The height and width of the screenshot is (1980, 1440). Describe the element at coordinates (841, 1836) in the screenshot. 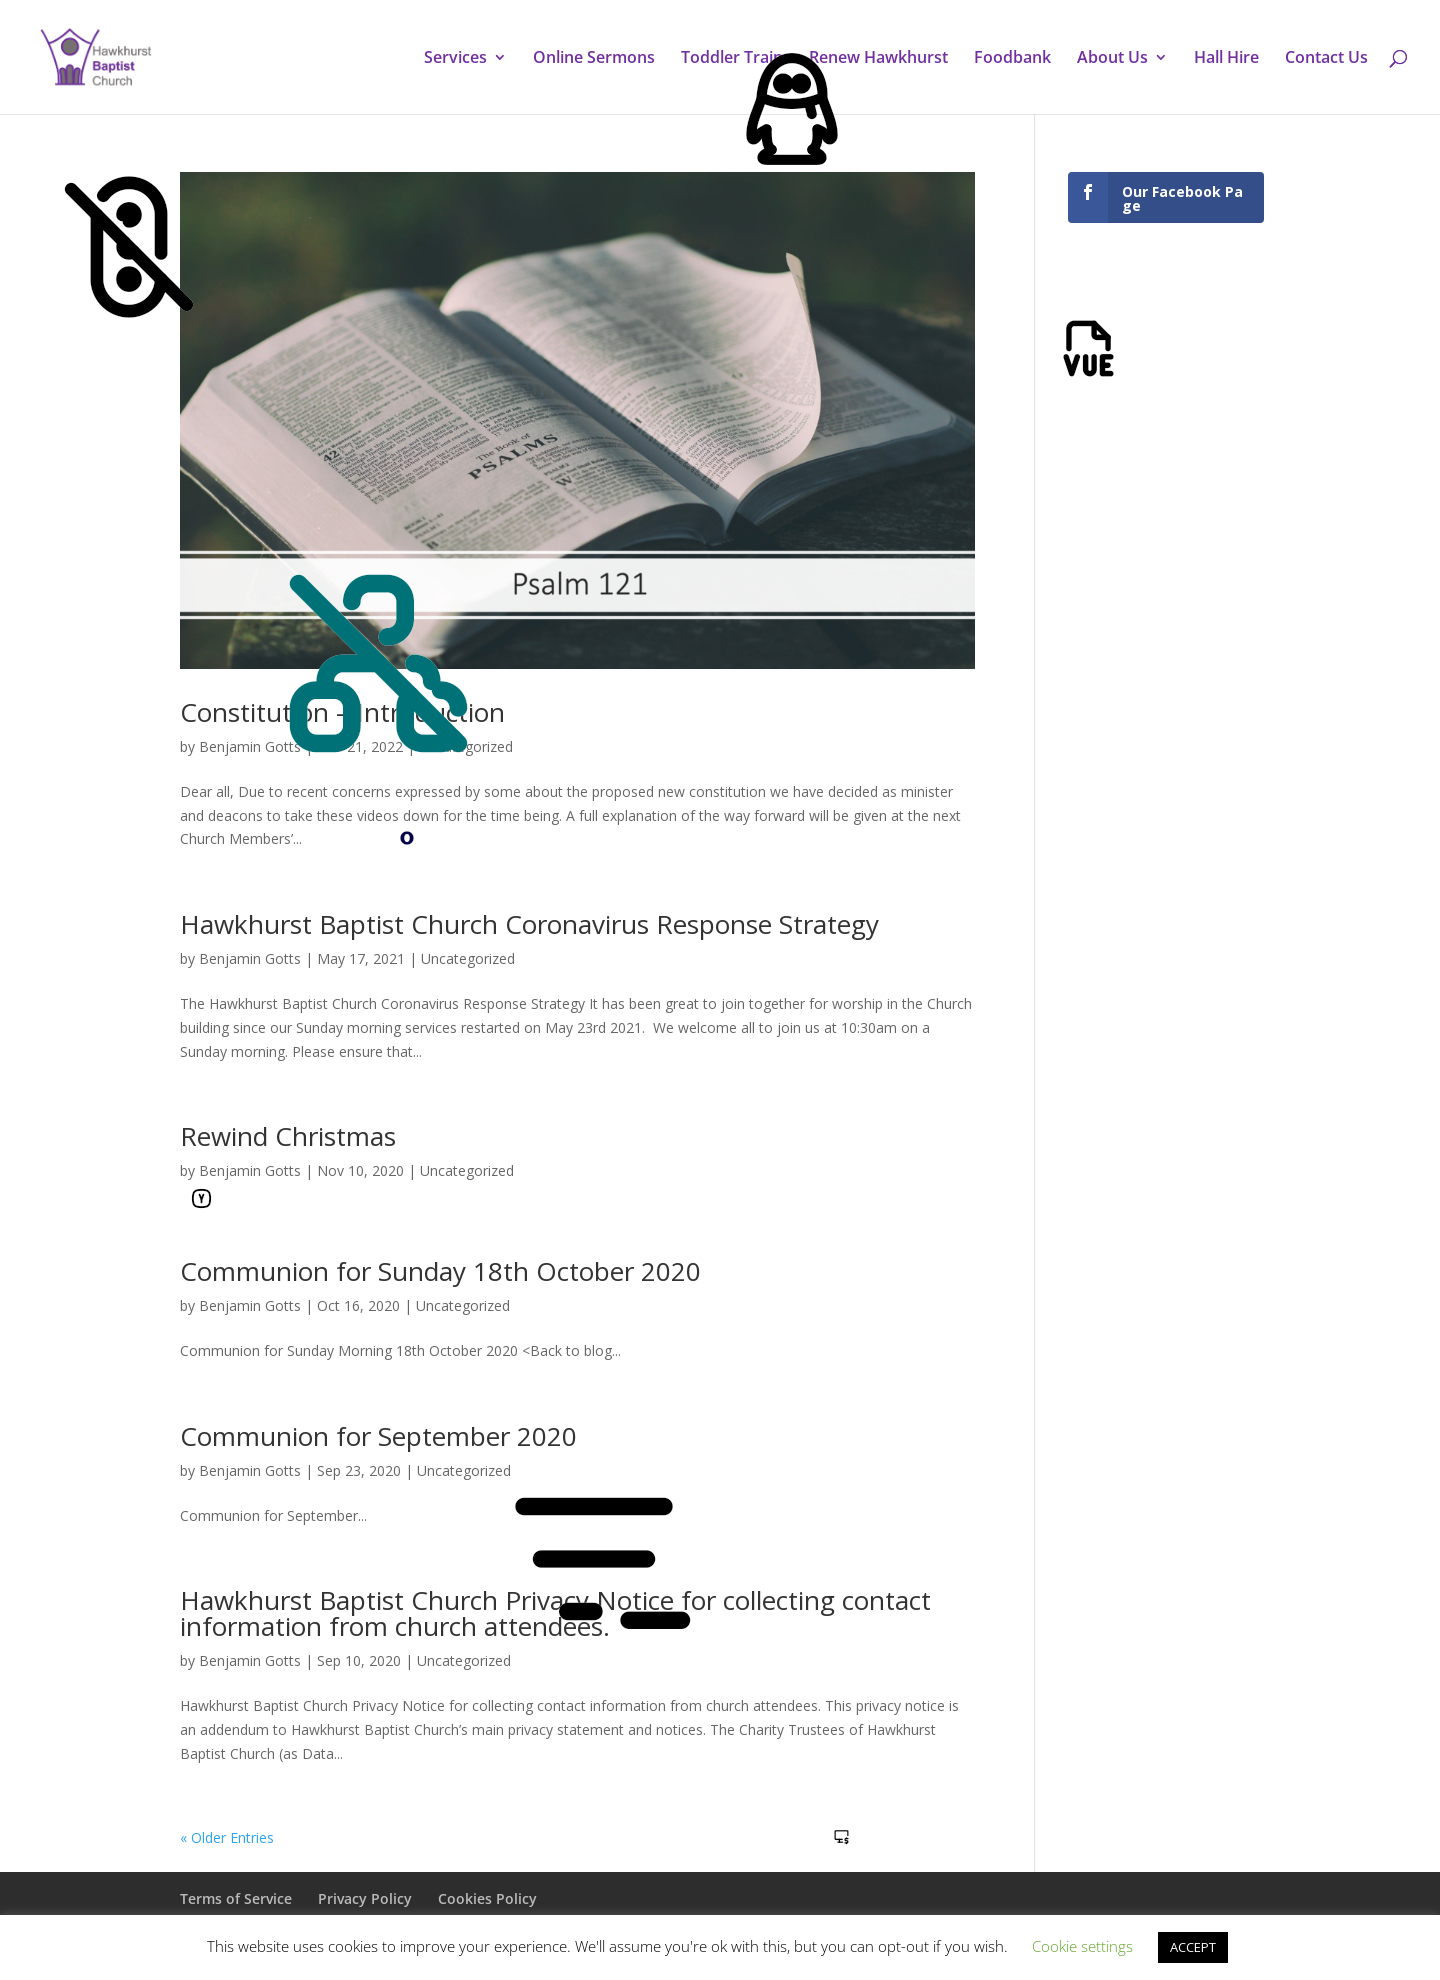

I see `access desktop payment or billing settings` at that location.